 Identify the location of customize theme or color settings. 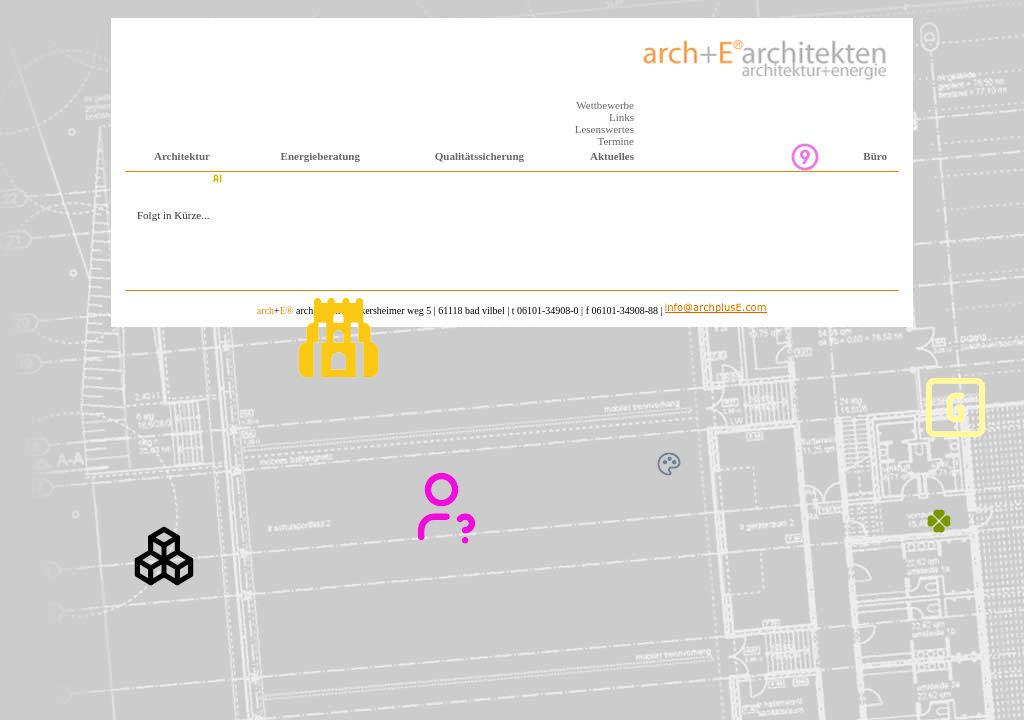
(669, 464).